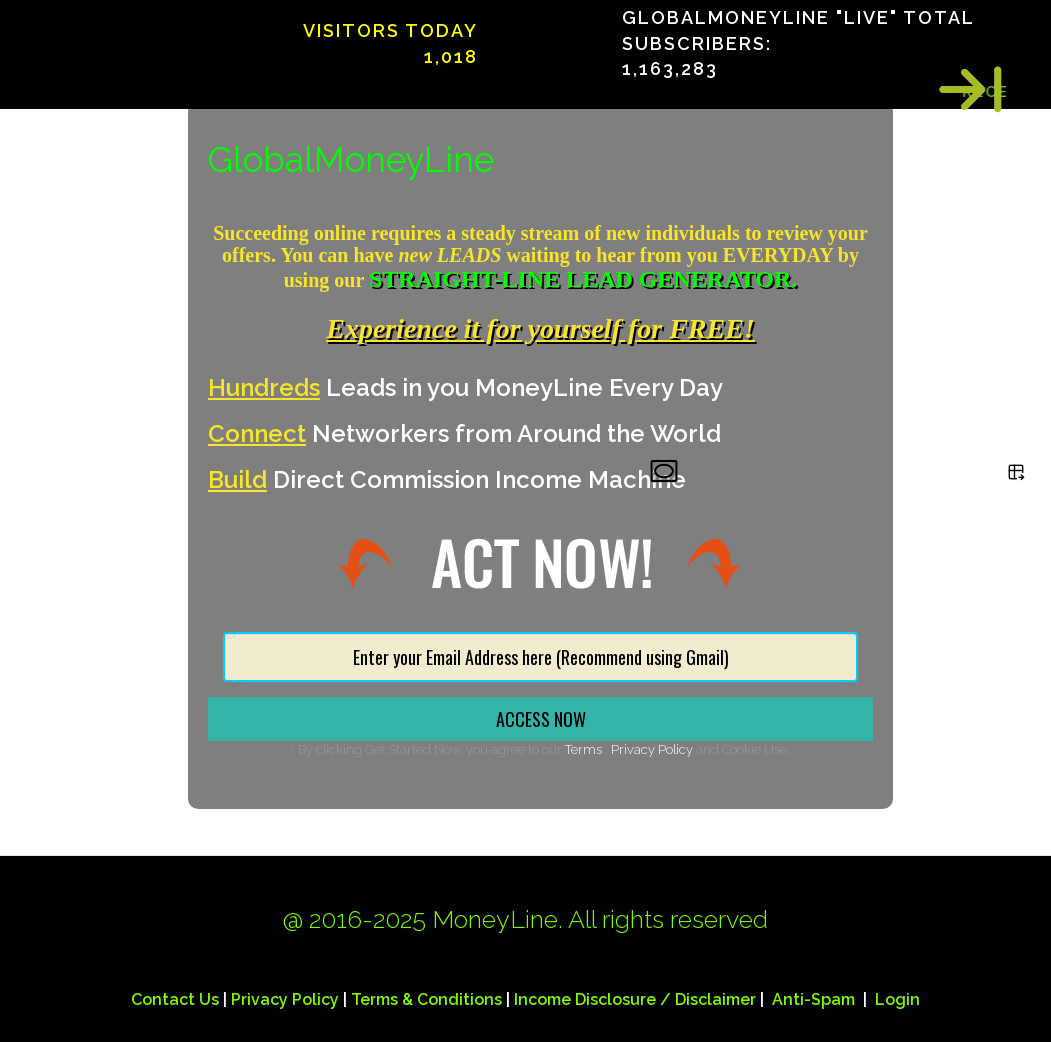 Image resolution: width=1051 pixels, height=1042 pixels. What do you see at coordinates (971, 89) in the screenshot?
I see `move item to the end of a list` at bounding box center [971, 89].